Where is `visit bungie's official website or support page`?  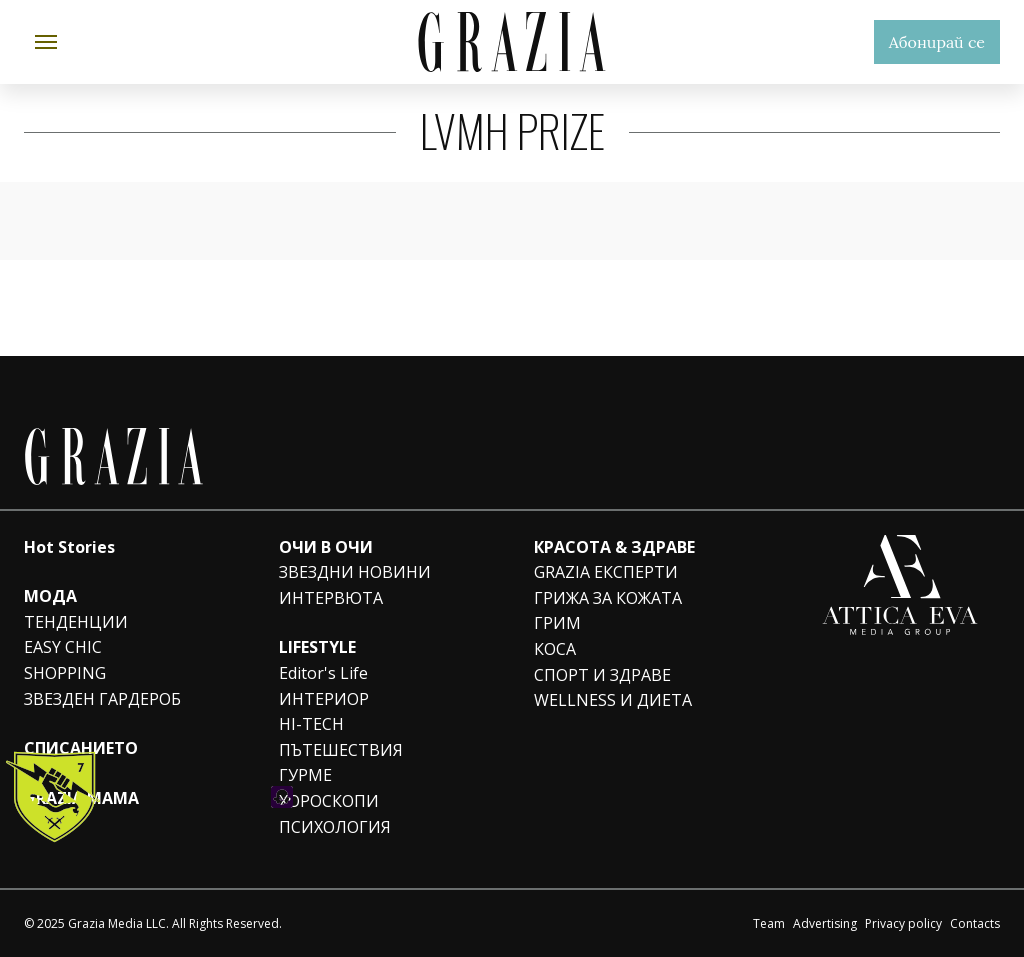
visit bungie's official website or support page is located at coordinates (53, 797).